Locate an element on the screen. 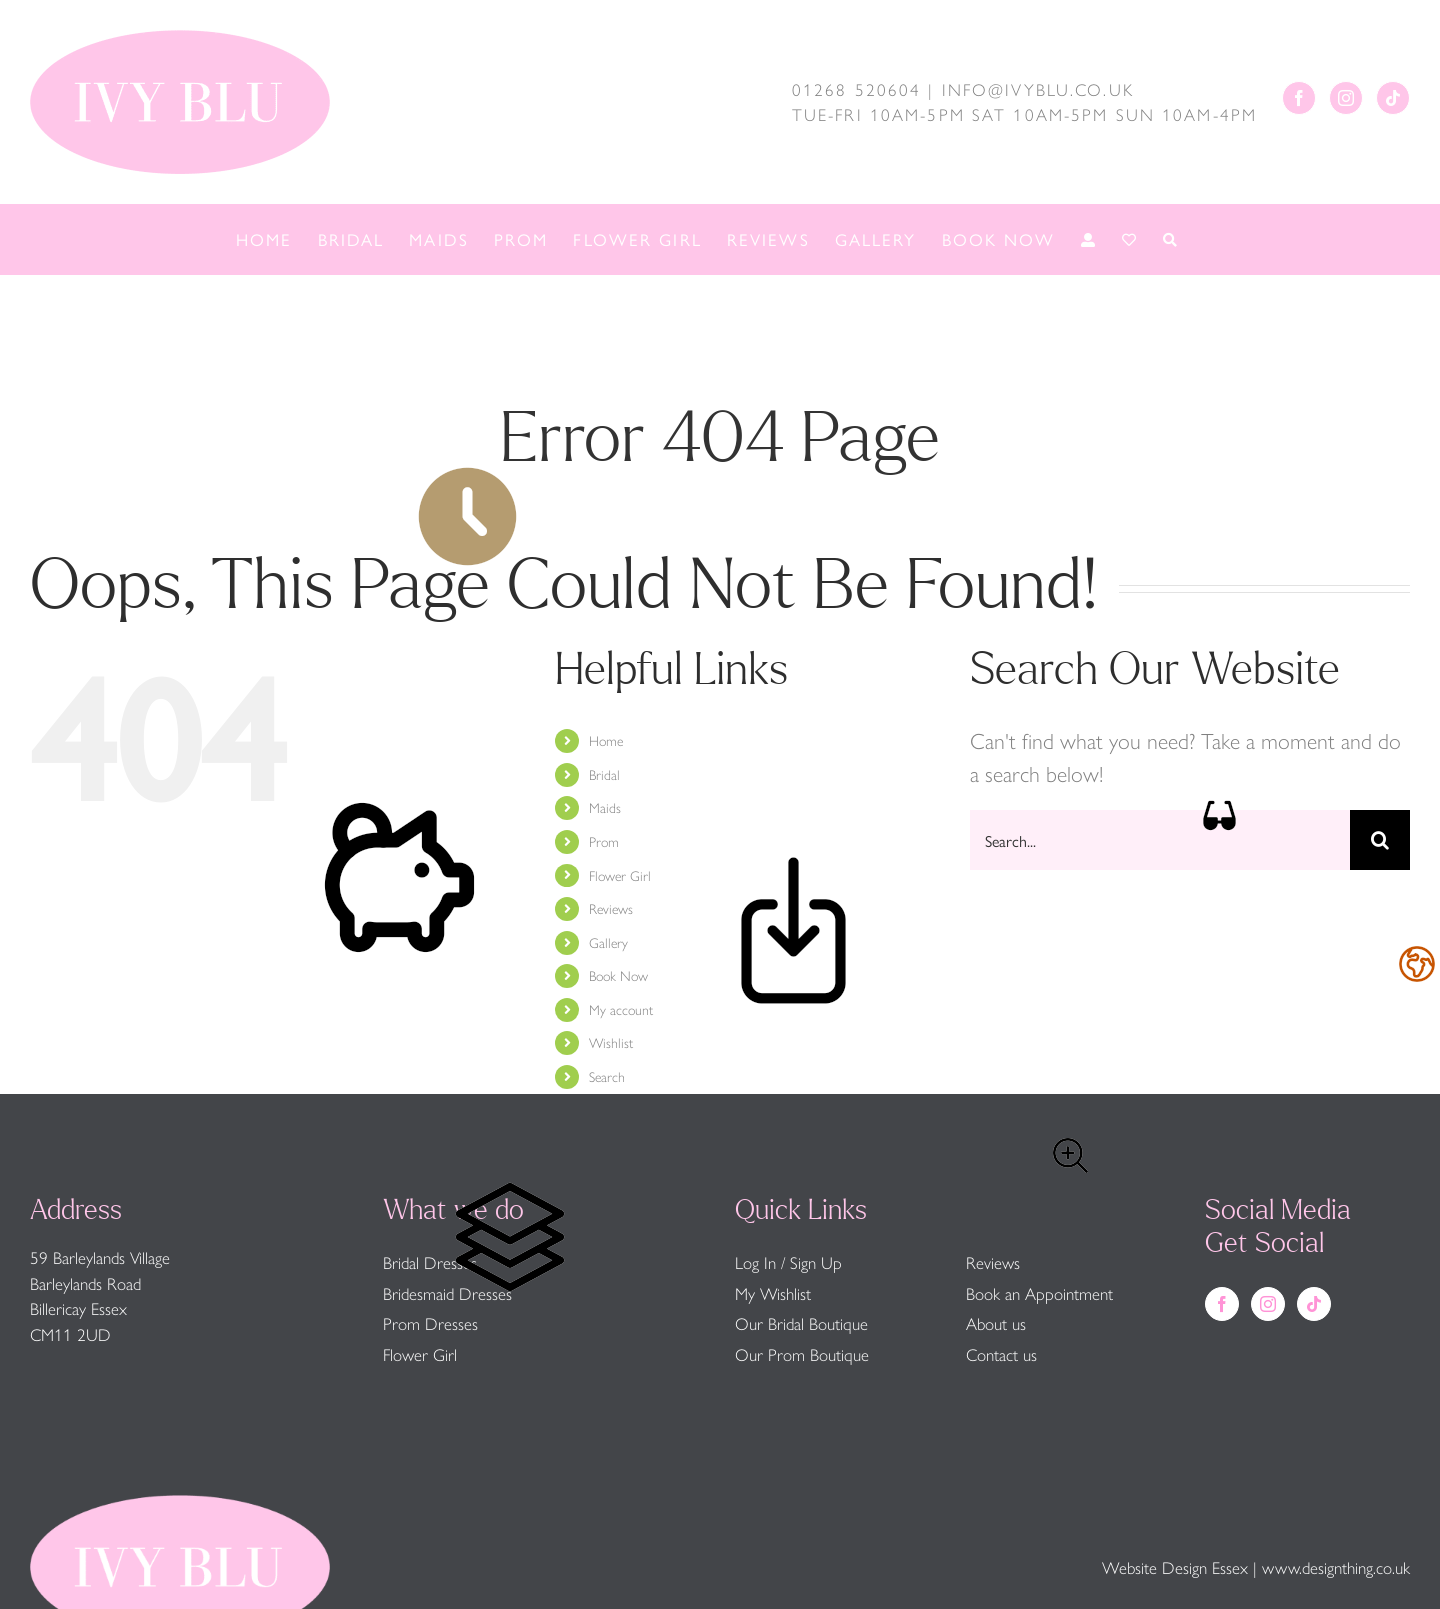  view layers or stacked content is located at coordinates (510, 1237).